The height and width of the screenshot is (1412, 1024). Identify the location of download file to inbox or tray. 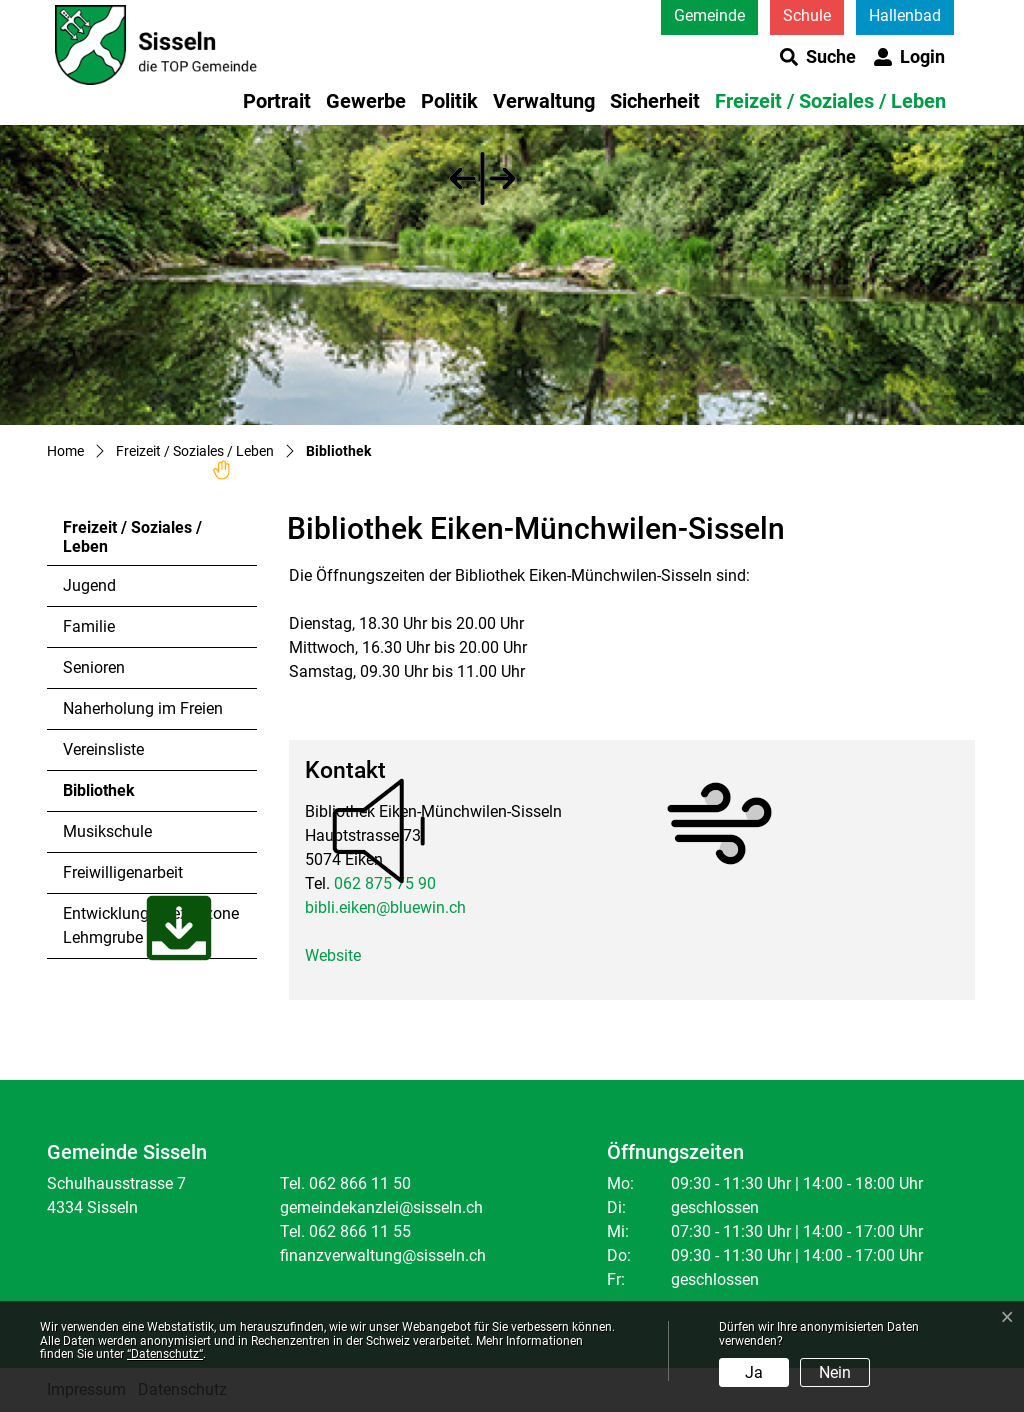
(179, 928).